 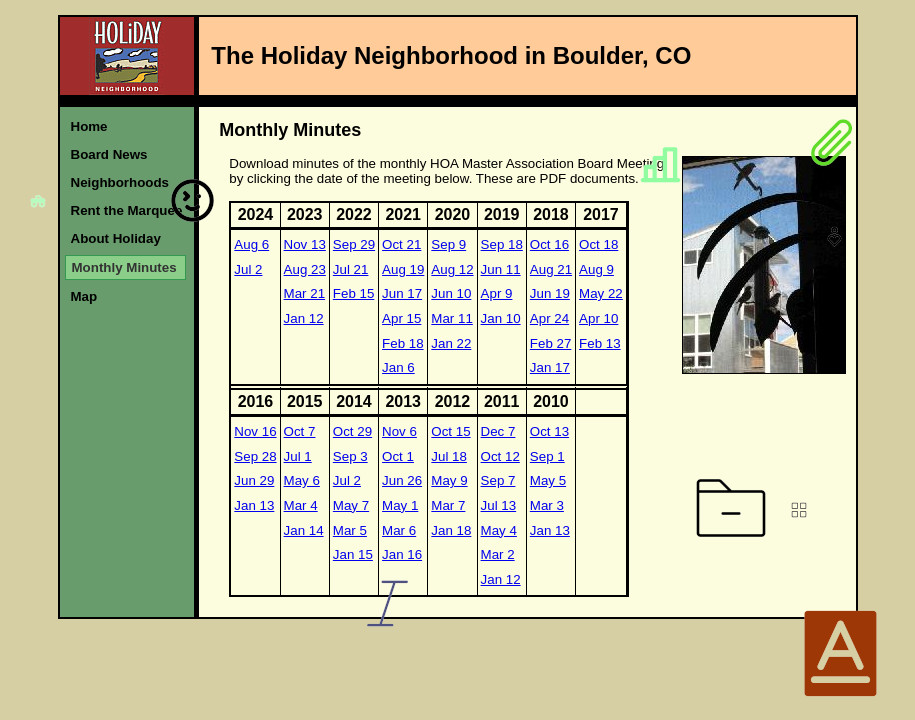 I want to click on remove a file from this folder, so click(x=731, y=508).